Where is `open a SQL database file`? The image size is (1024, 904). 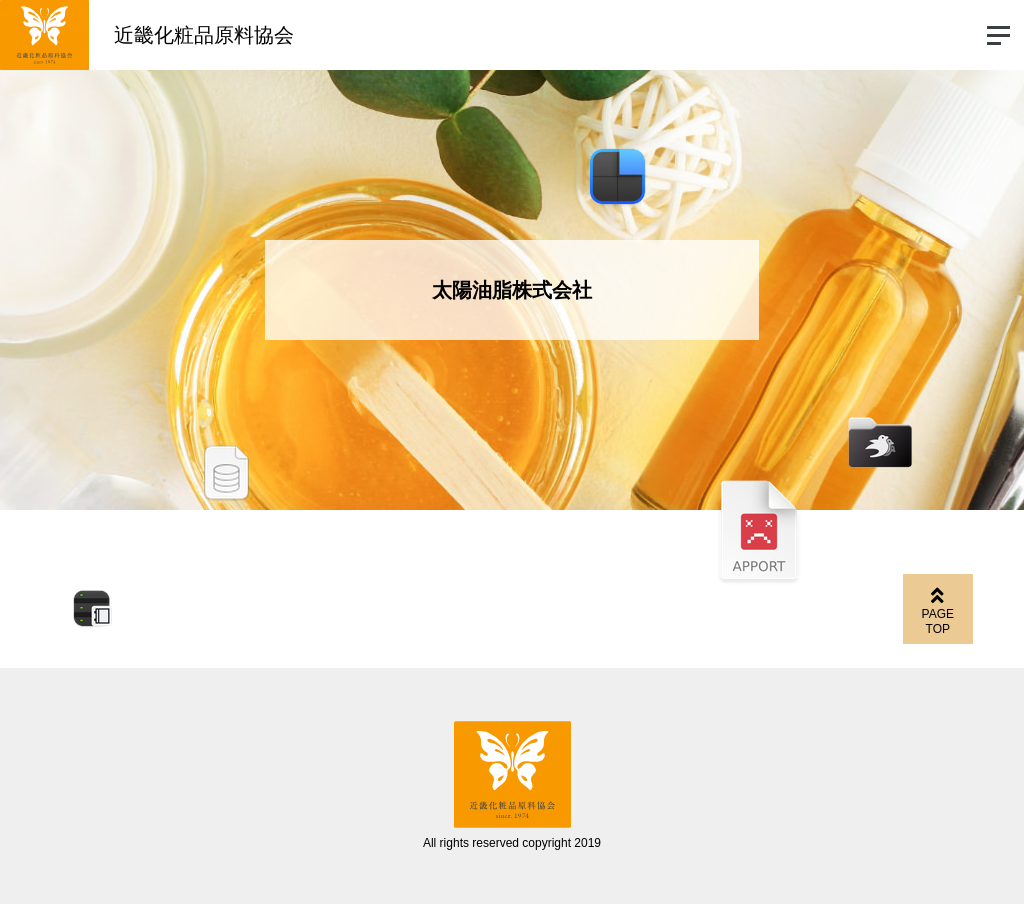 open a SQL database file is located at coordinates (226, 472).